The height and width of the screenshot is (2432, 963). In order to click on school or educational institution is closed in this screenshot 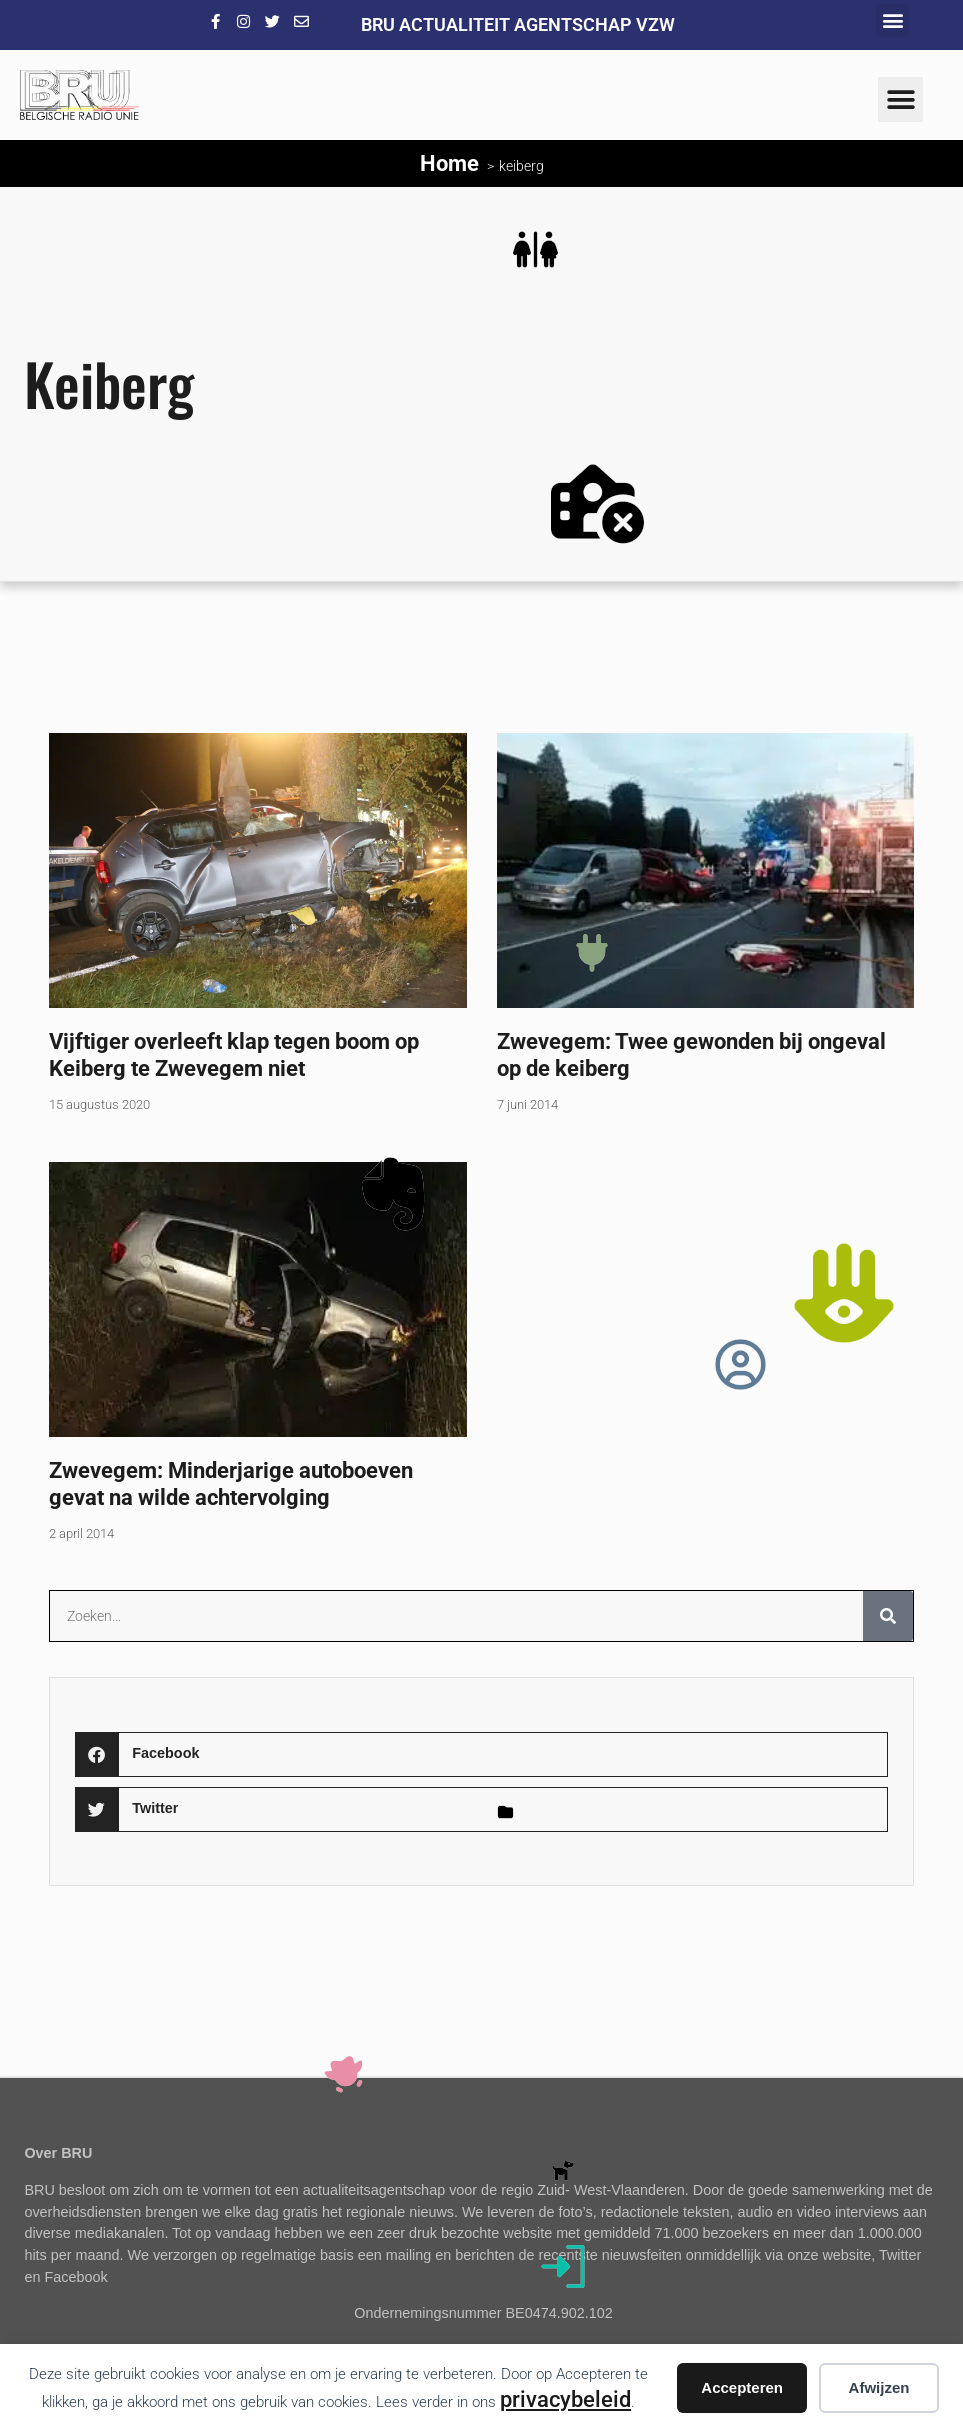, I will do `click(597, 501)`.